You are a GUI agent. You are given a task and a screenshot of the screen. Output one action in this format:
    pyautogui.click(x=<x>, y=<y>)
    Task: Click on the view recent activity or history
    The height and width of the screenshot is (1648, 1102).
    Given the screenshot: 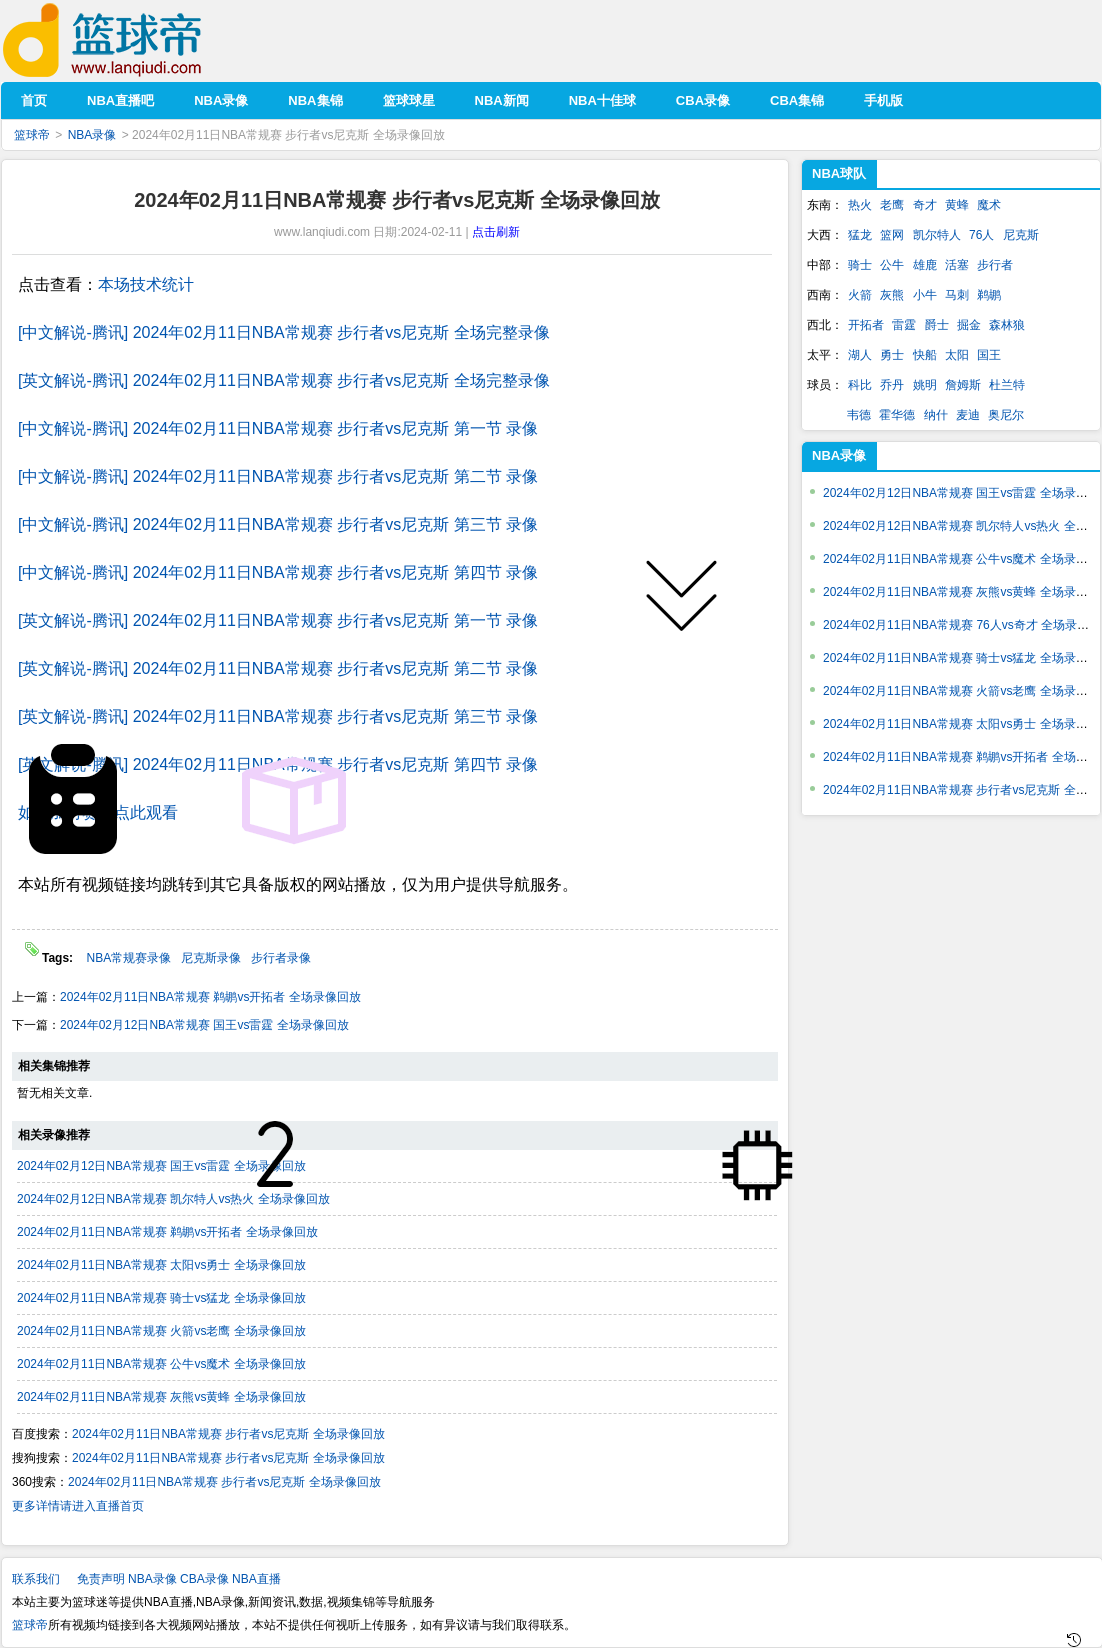 What is the action you would take?
    pyautogui.click(x=1074, y=1640)
    